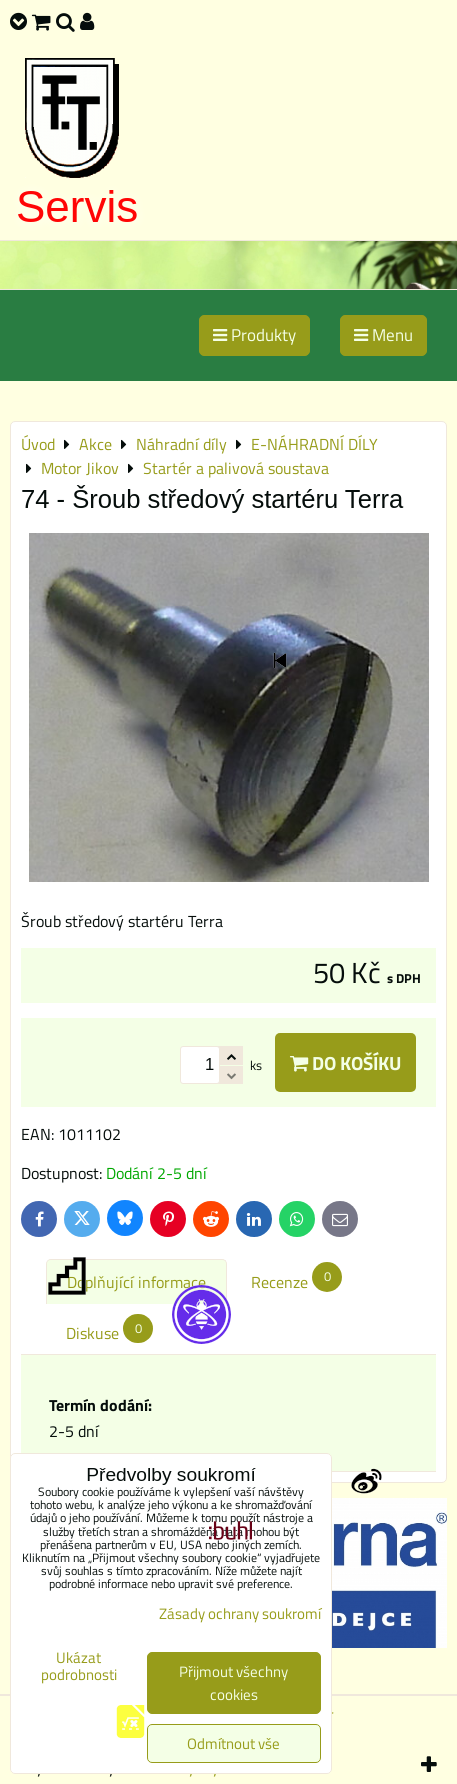 The height and width of the screenshot is (1784, 457). What do you see at coordinates (366, 1481) in the screenshot?
I see `open Weibo app` at bounding box center [366, 1481].